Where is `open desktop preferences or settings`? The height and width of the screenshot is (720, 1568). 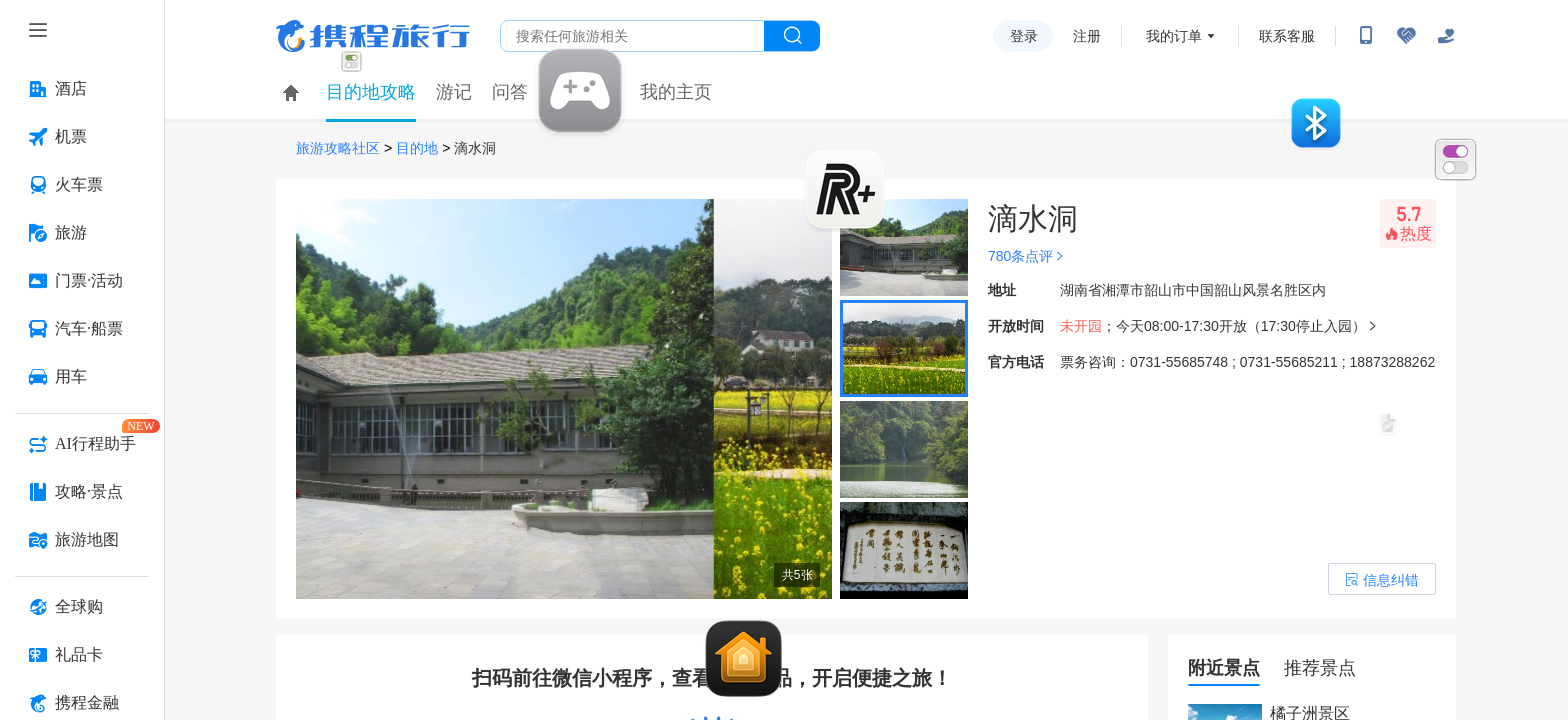 open desktop preferences or settings is located at coordinates (1455, 159).